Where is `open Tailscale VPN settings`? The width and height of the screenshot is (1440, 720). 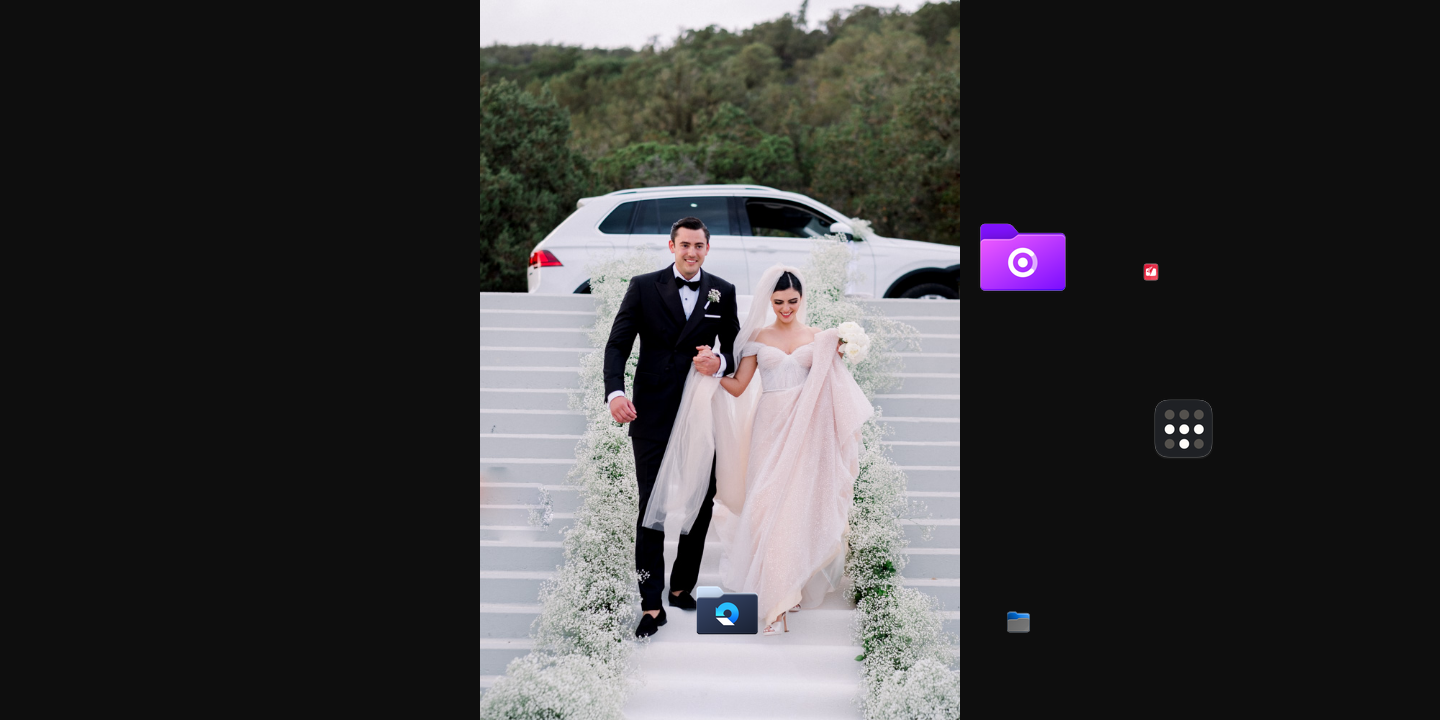
open Tailscale VPN settings is located at coordinates (1183, 428).